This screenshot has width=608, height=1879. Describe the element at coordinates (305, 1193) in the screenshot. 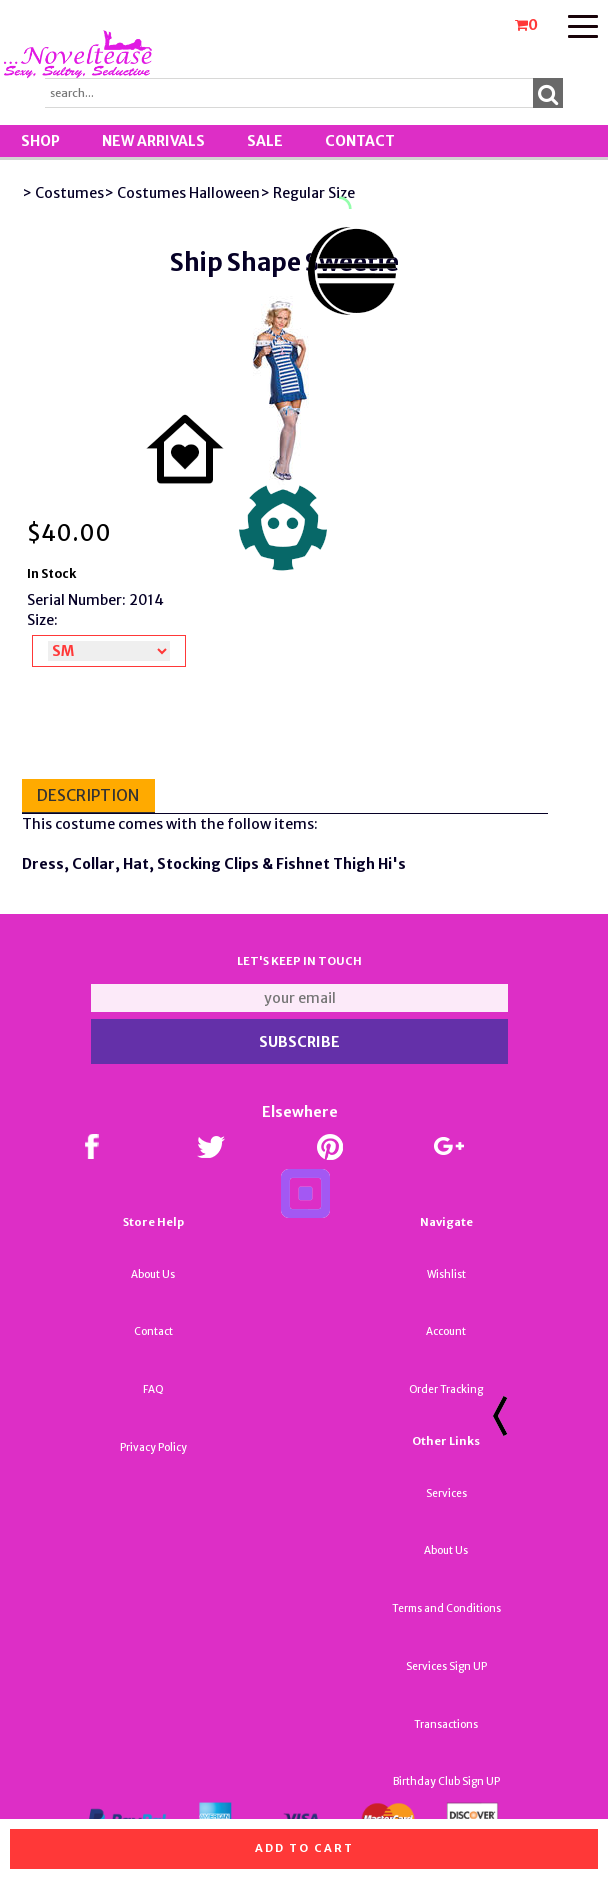

I see `open the Square payment app` at that location.